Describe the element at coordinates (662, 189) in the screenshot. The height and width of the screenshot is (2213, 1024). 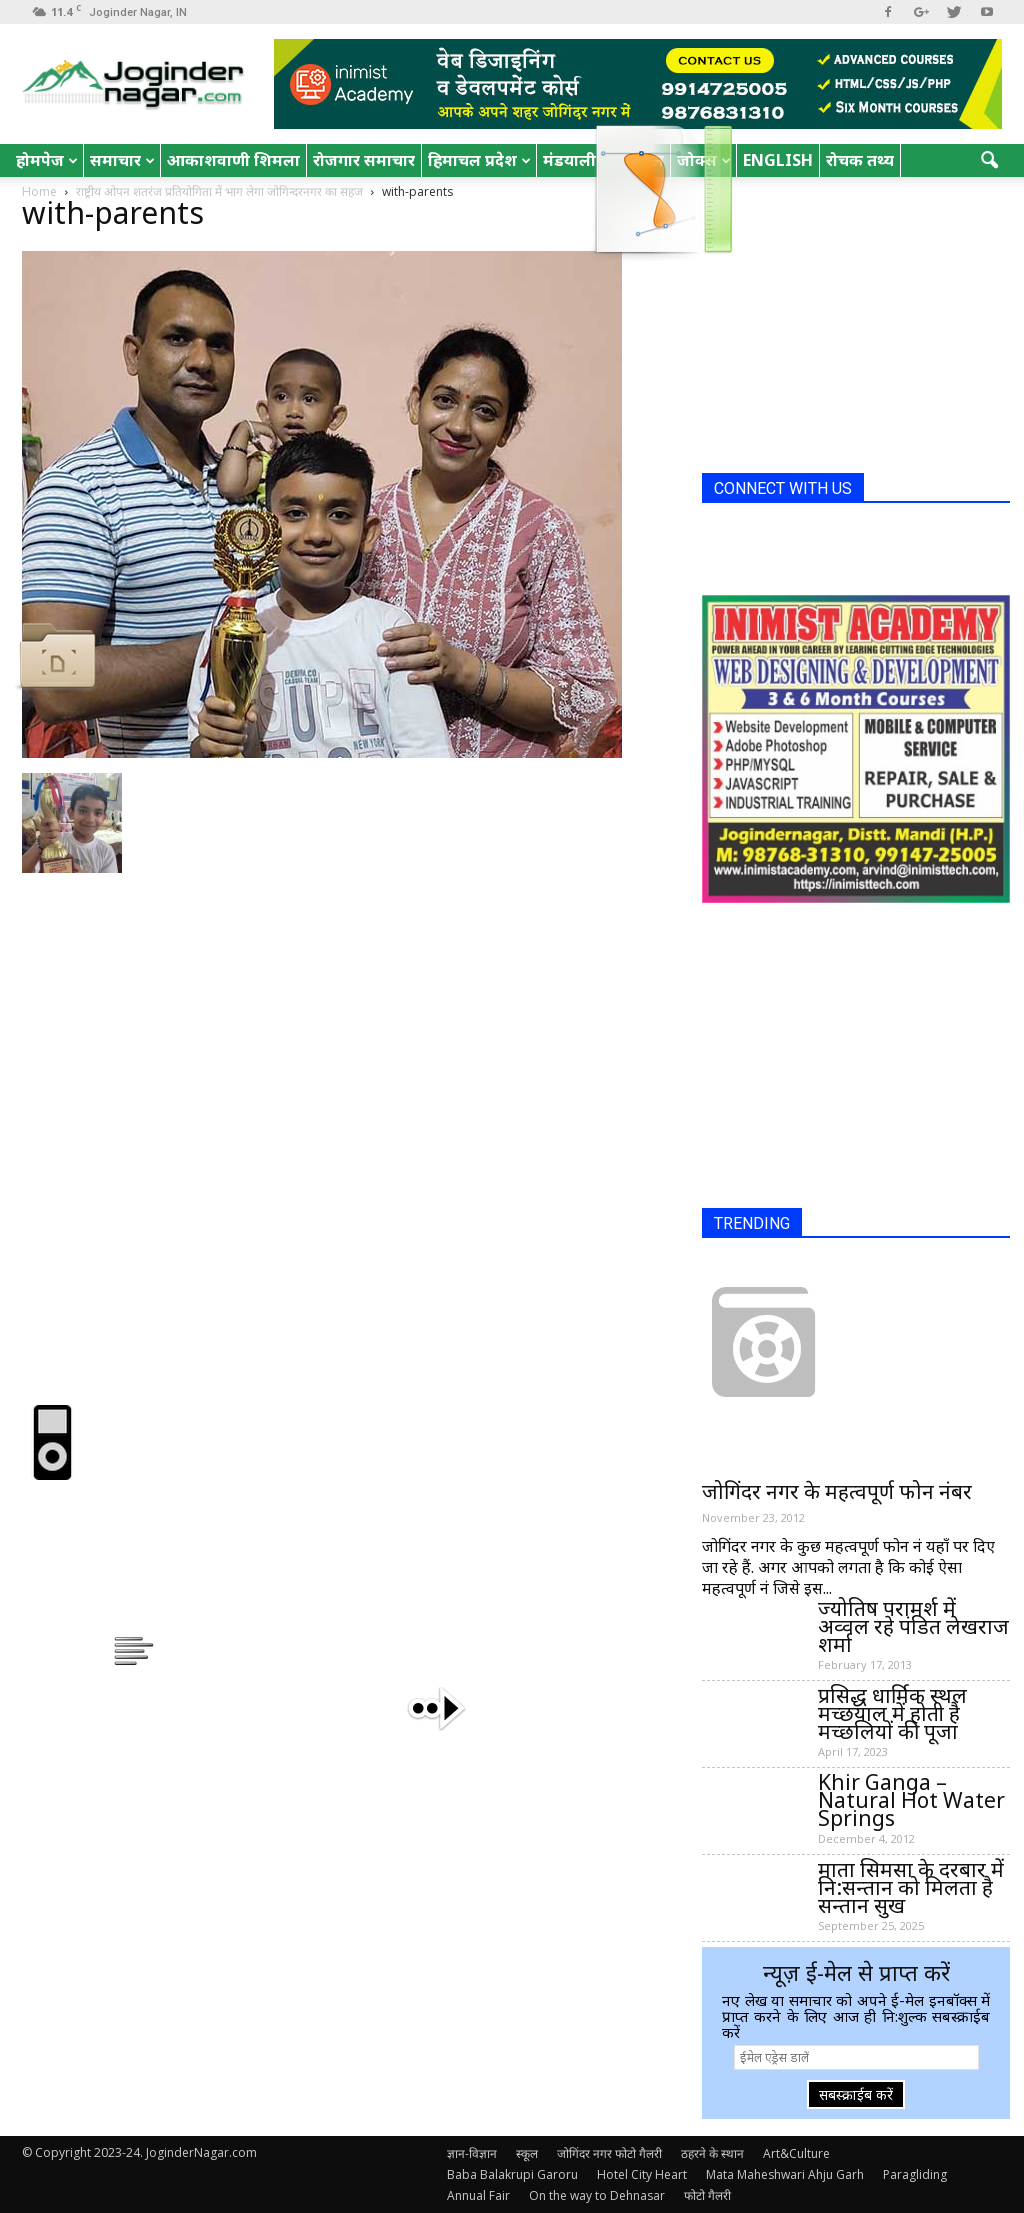
I see `a vector drawing or illustration template file` at that location.